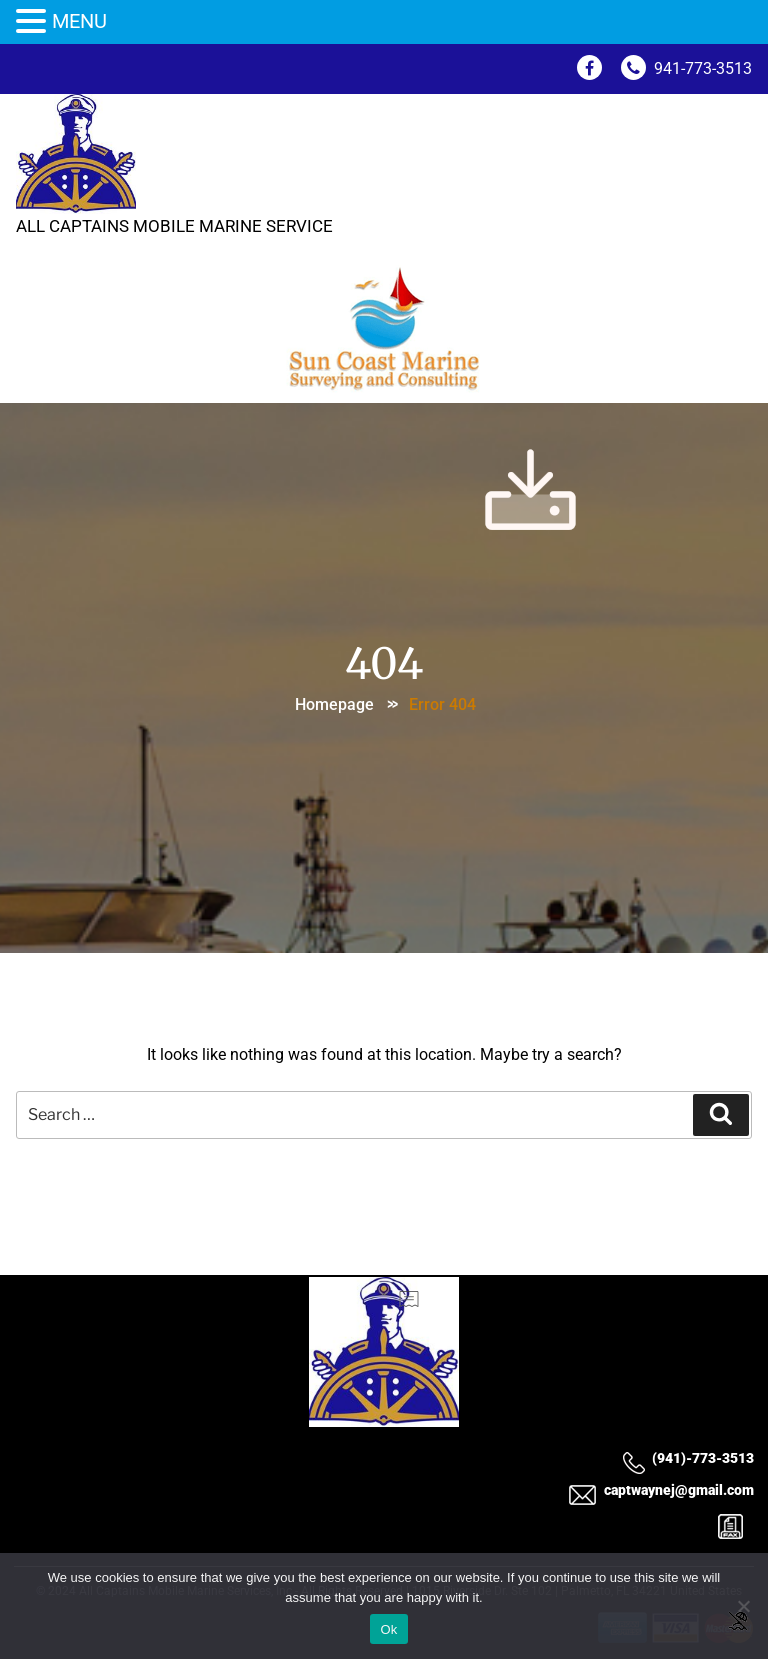 The width and height of the screenshot is (768, 1659). I want to click on download a file to your device, so click(530, 494).